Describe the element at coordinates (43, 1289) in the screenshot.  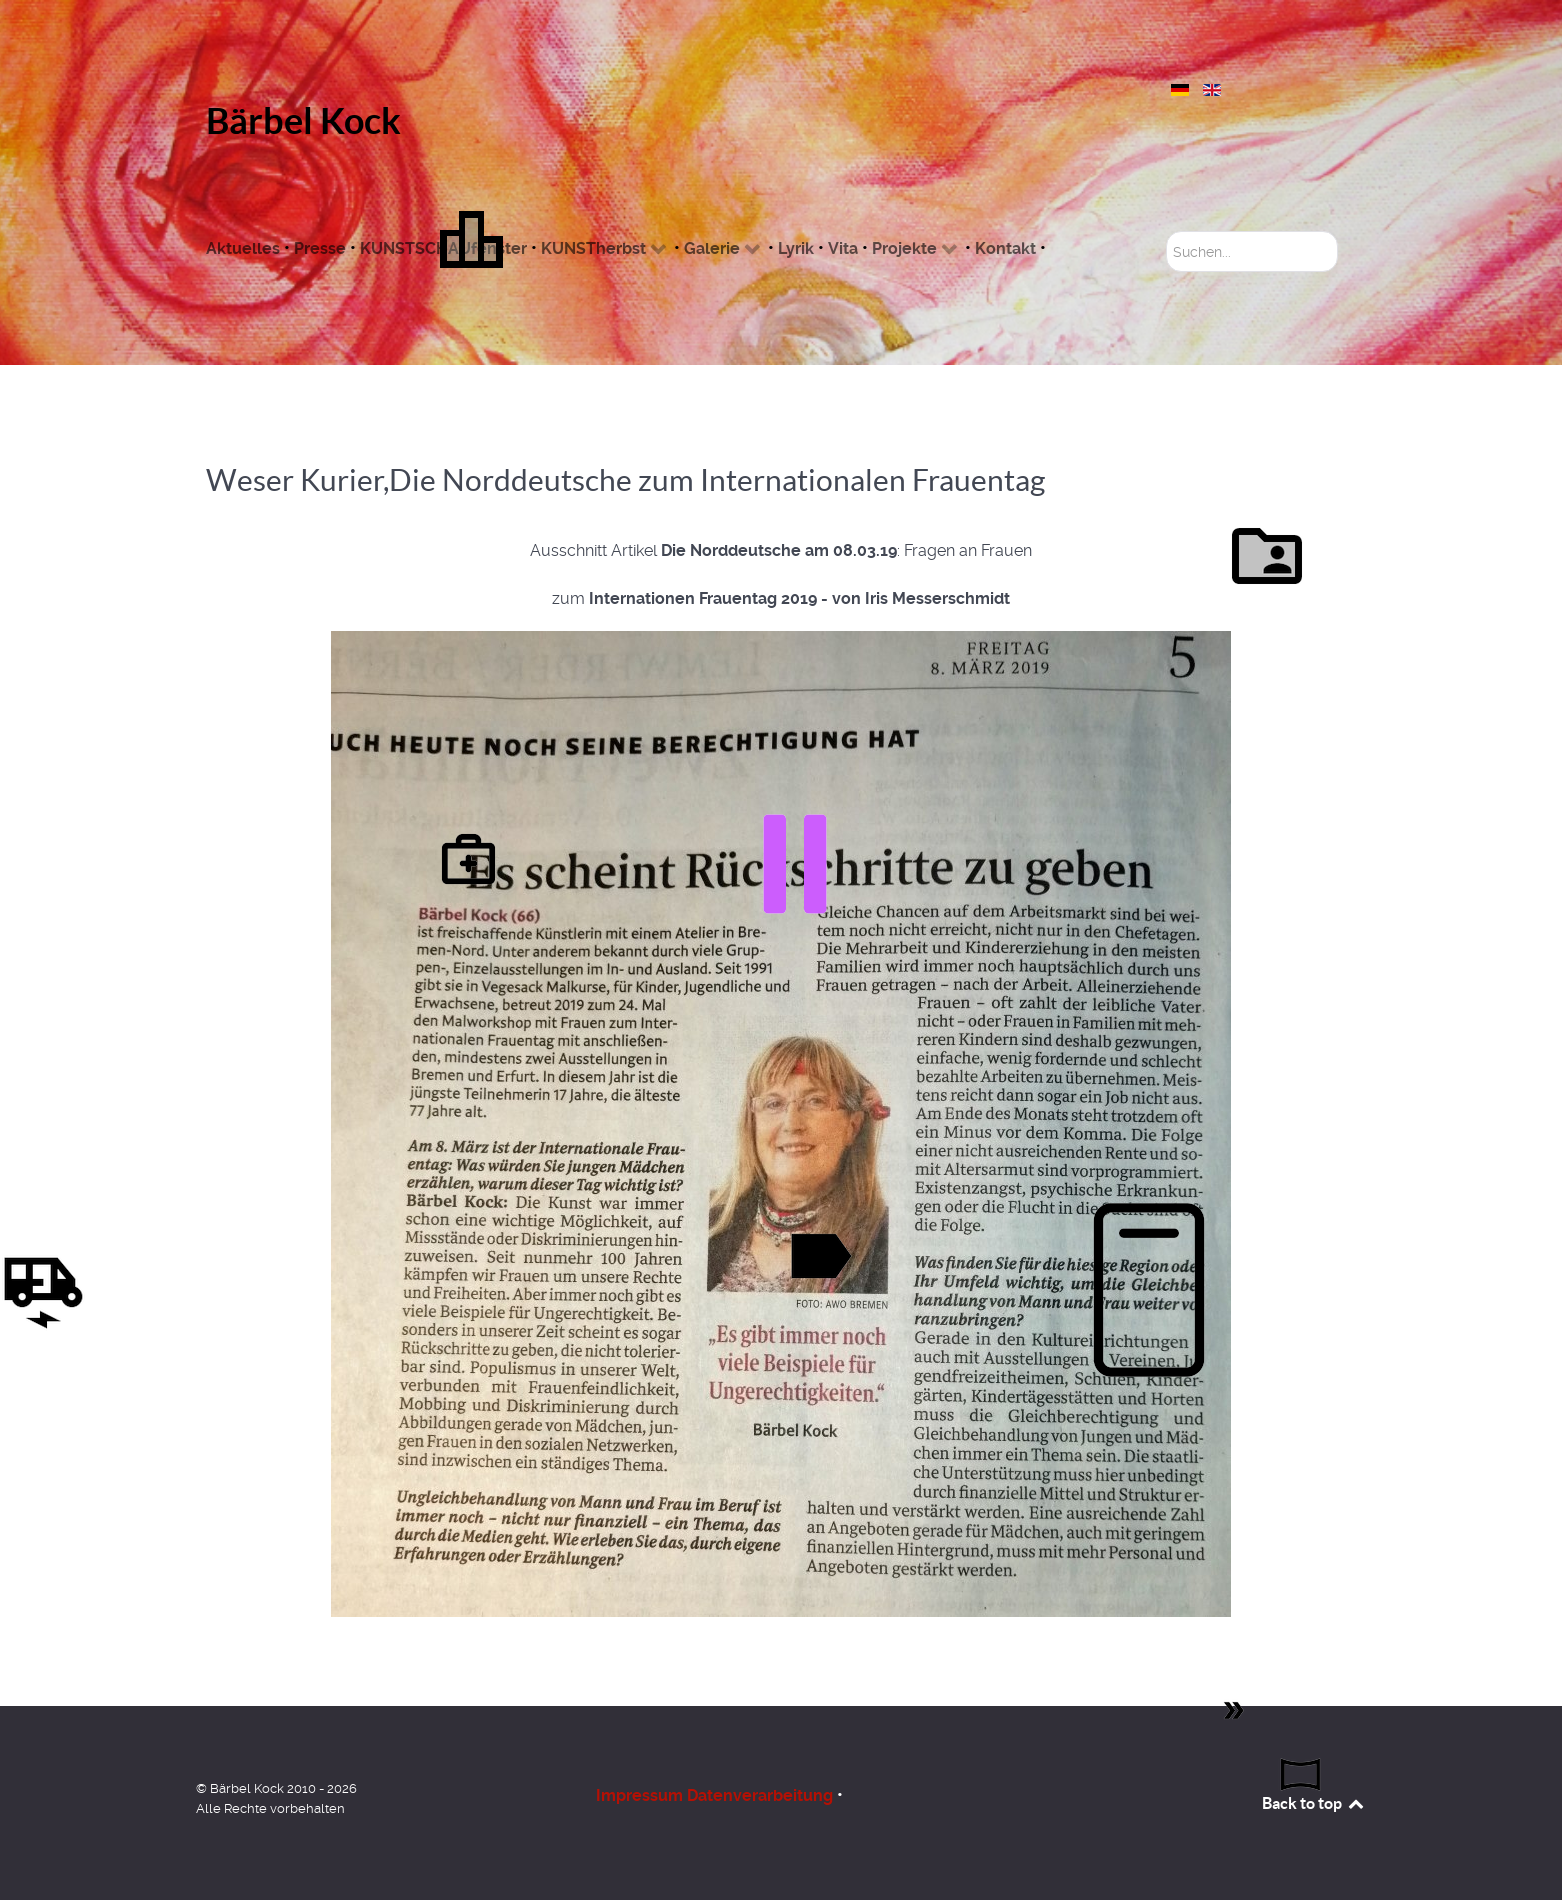
I see `select electric rickshaw as transport option` at that location.